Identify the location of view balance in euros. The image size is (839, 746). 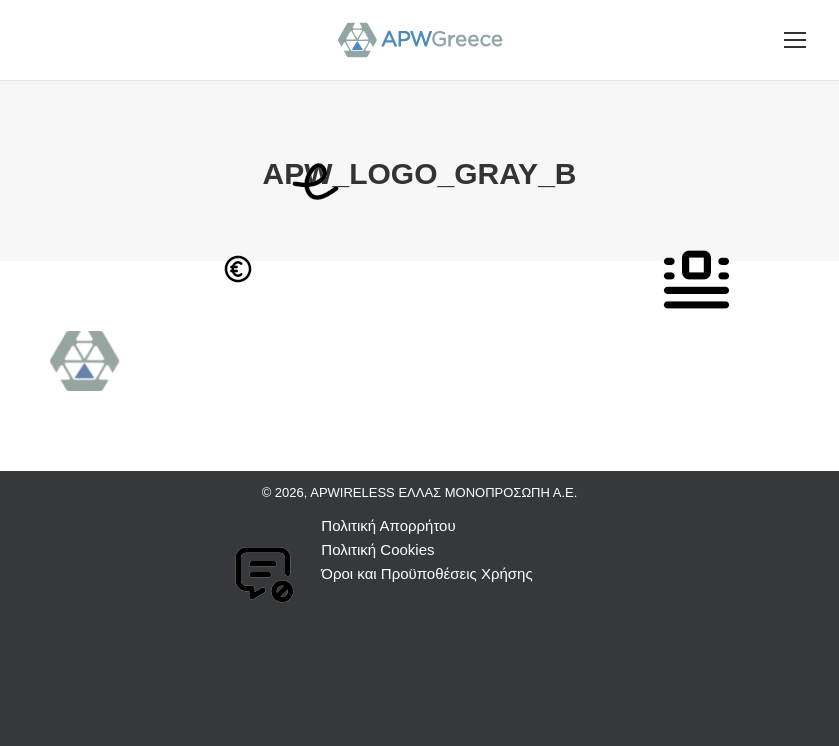
(238, 269).